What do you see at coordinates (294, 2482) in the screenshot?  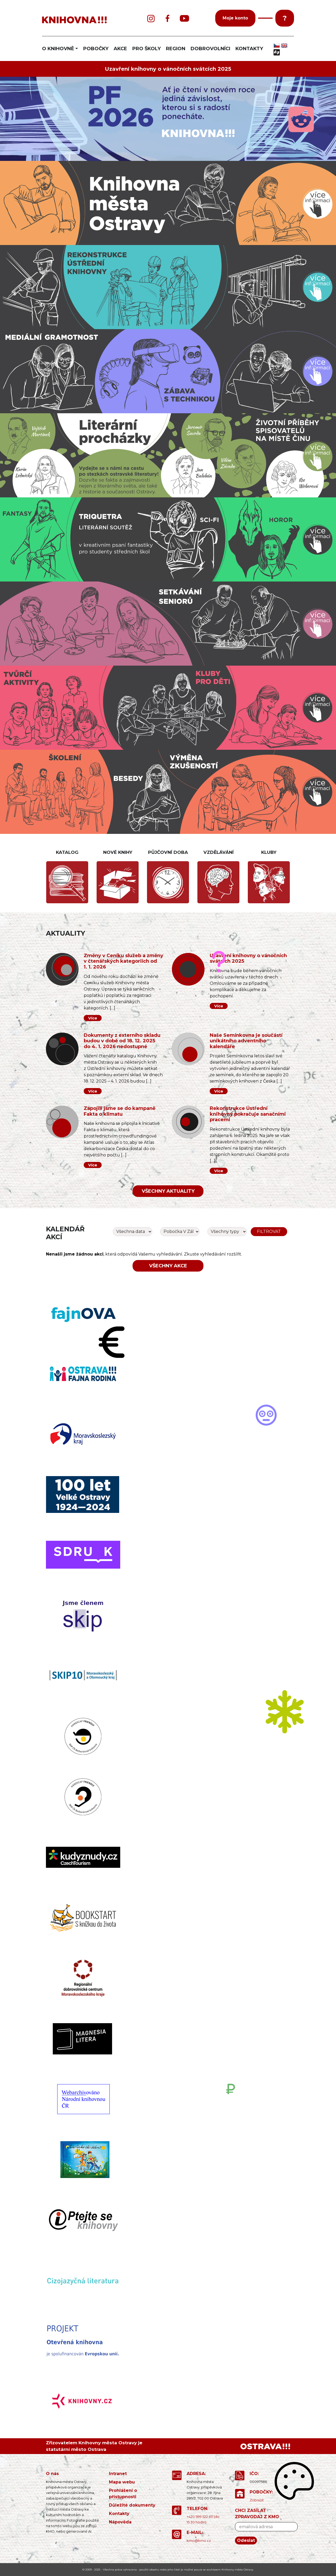 I see `access color or theme settings` at bounding box center [294, 2482].